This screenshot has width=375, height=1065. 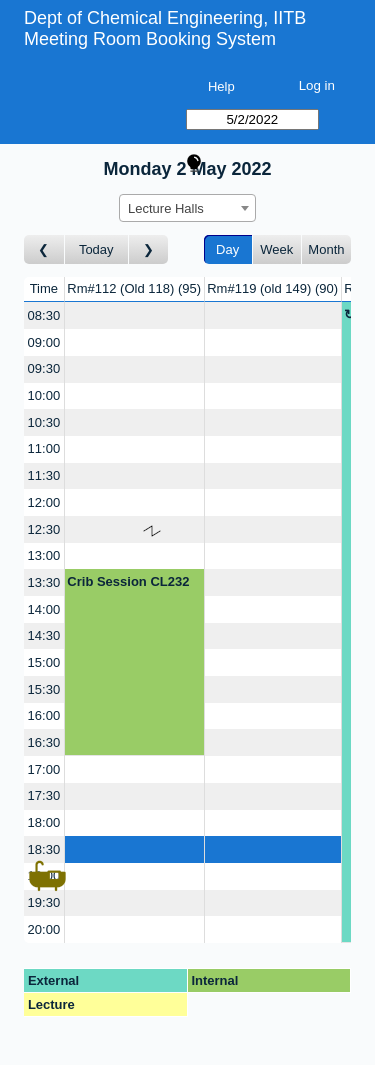 What do you see at coordinates (194, 163) in the screenshot?
I see `view tips or helpful suggestions` at bounding box center [194, 163].